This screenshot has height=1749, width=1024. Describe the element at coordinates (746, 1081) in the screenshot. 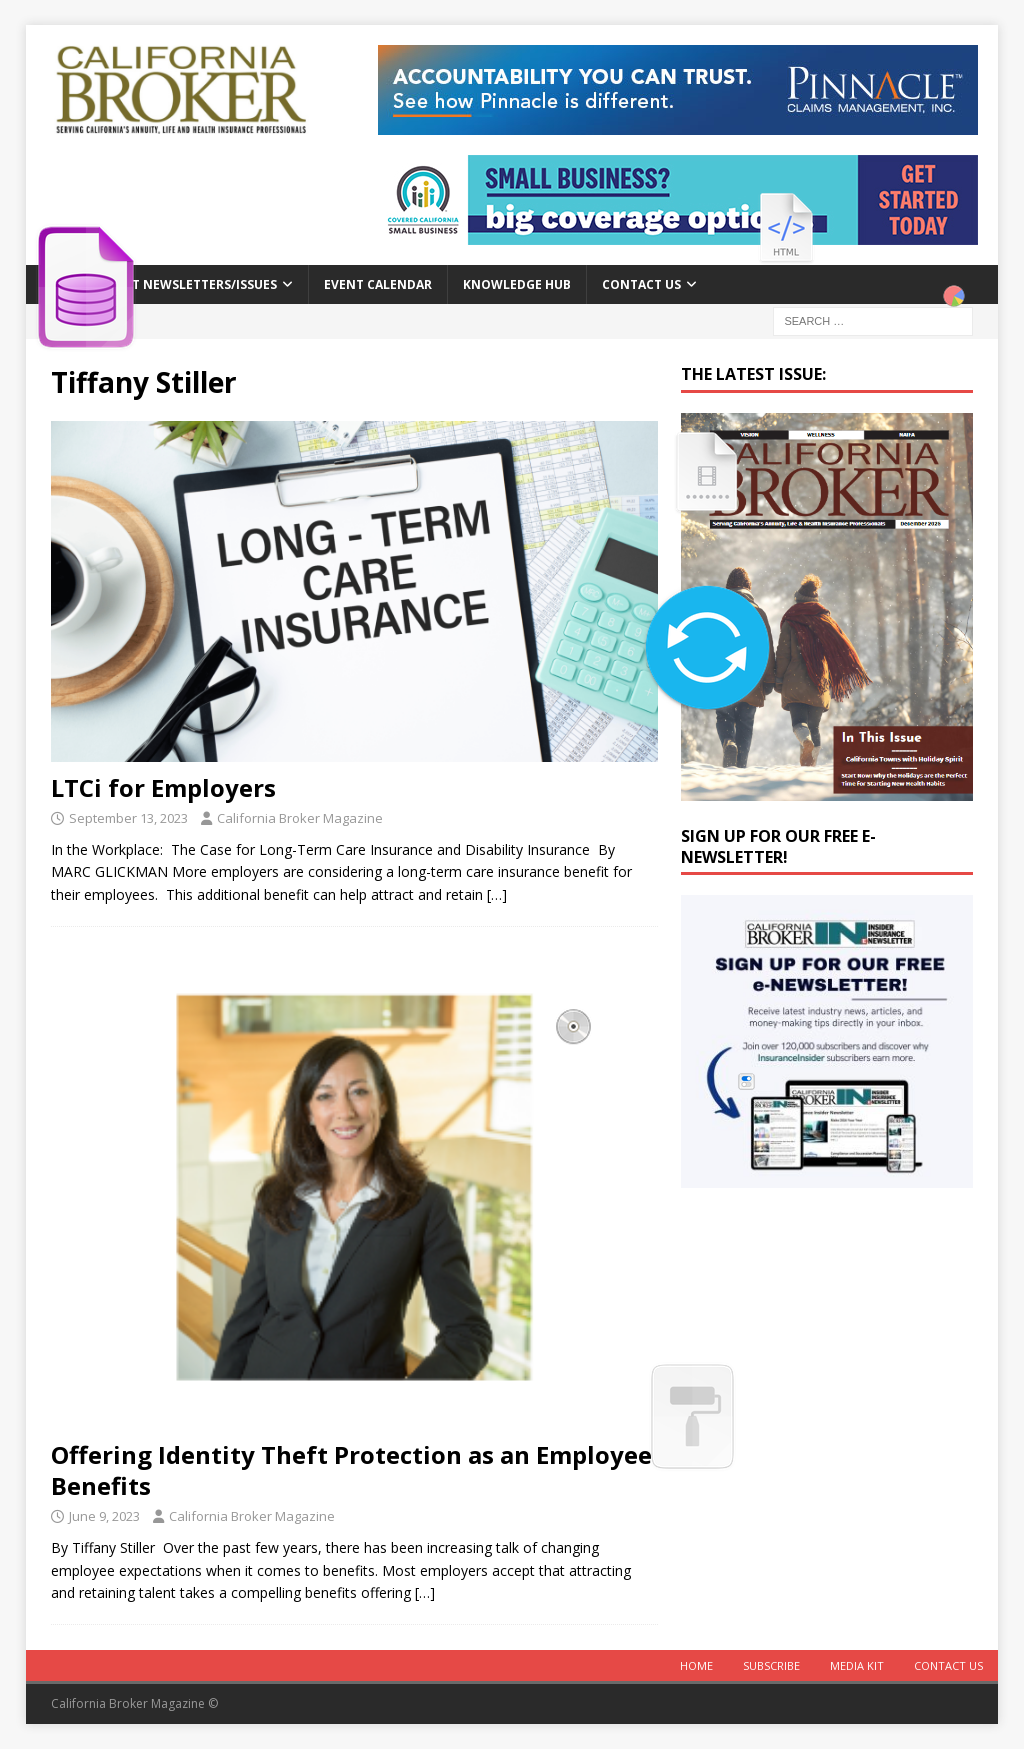

I see `open system settings or preferences` at that location.